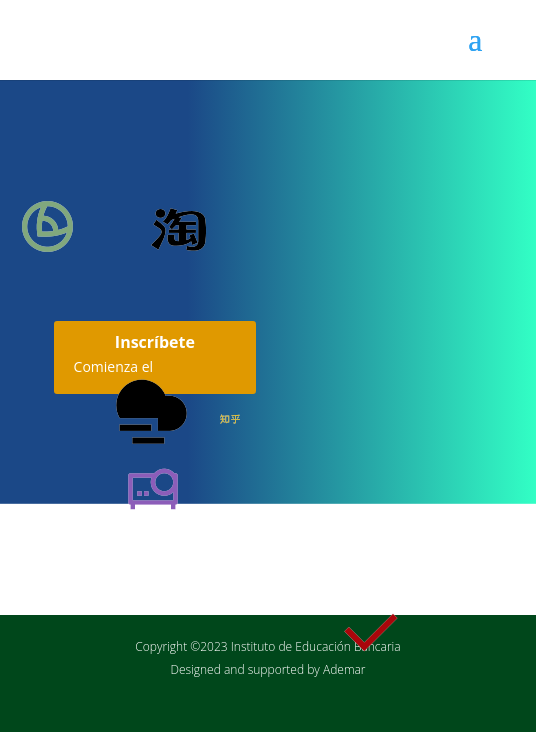 This screenshot has width=536, height=732. I want to click on open zhihu app or website, so click(230, 419).